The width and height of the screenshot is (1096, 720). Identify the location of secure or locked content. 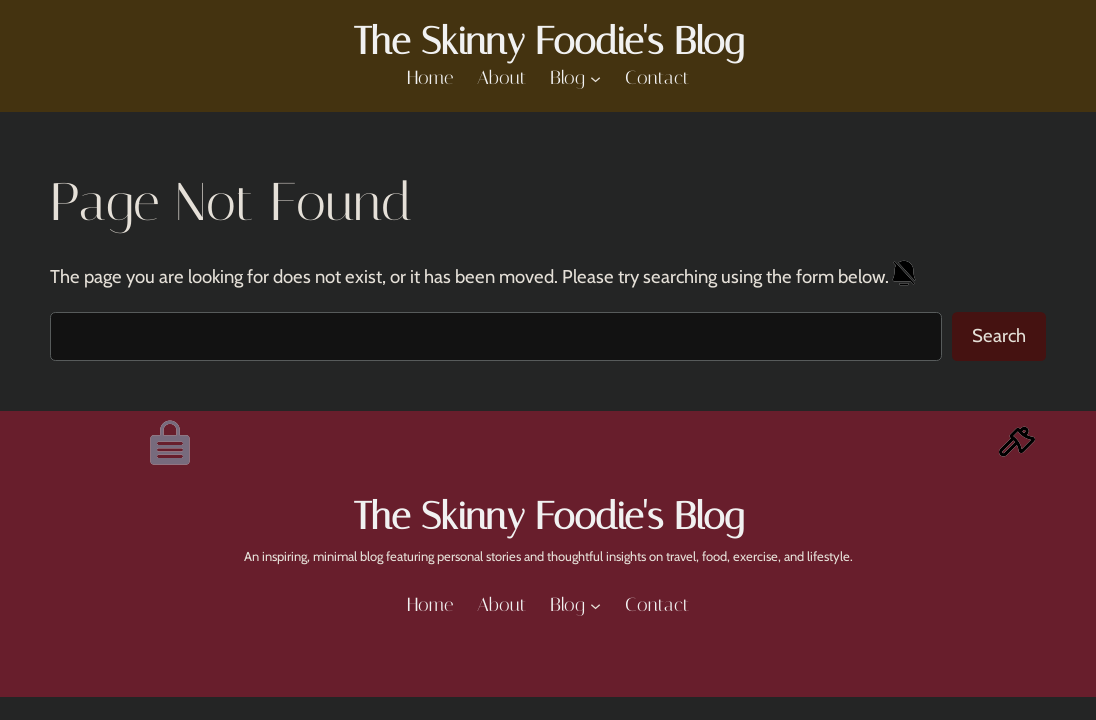
(170, 445).